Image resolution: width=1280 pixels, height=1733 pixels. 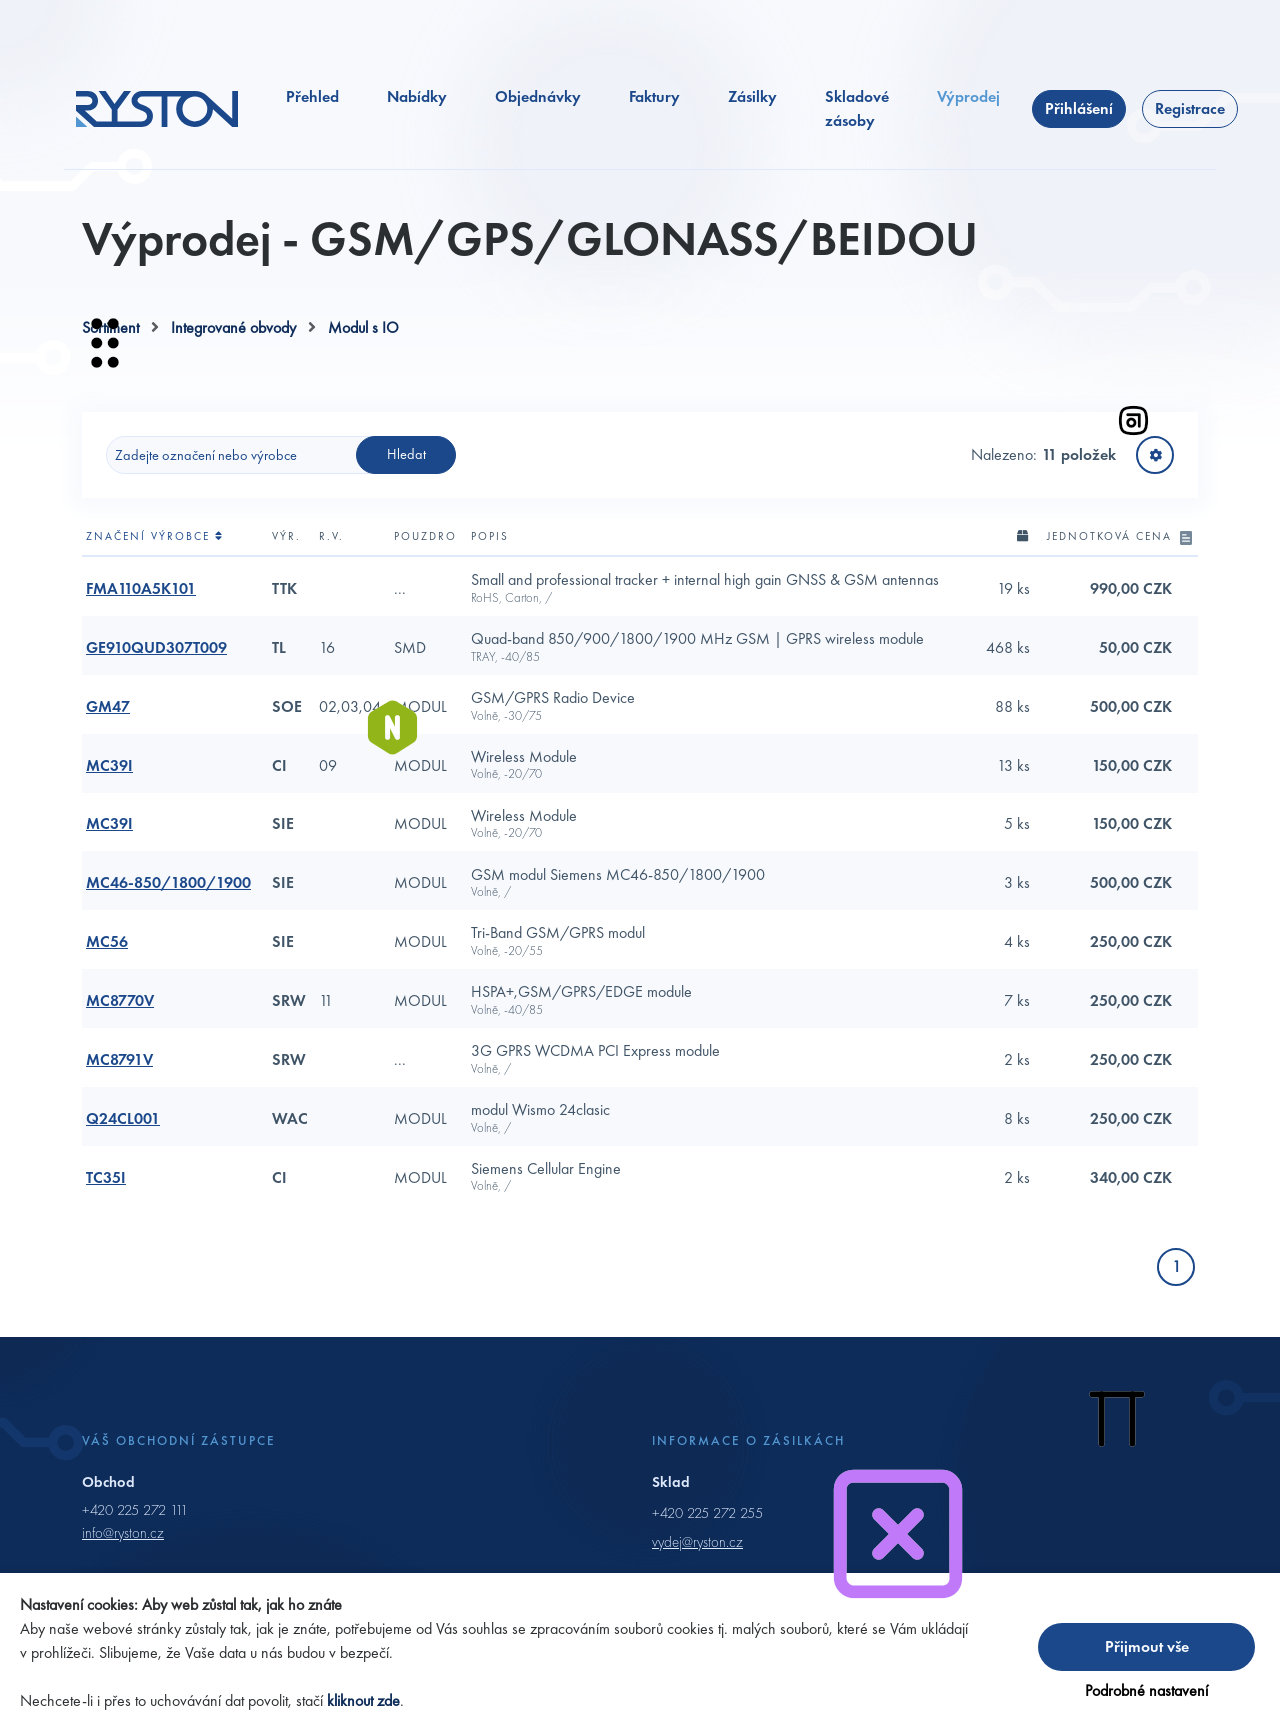 What do you see at coordinates (1133, 420) in the screenshot?
I see `abstract design platform logo` at bounding box center [1133, 420].